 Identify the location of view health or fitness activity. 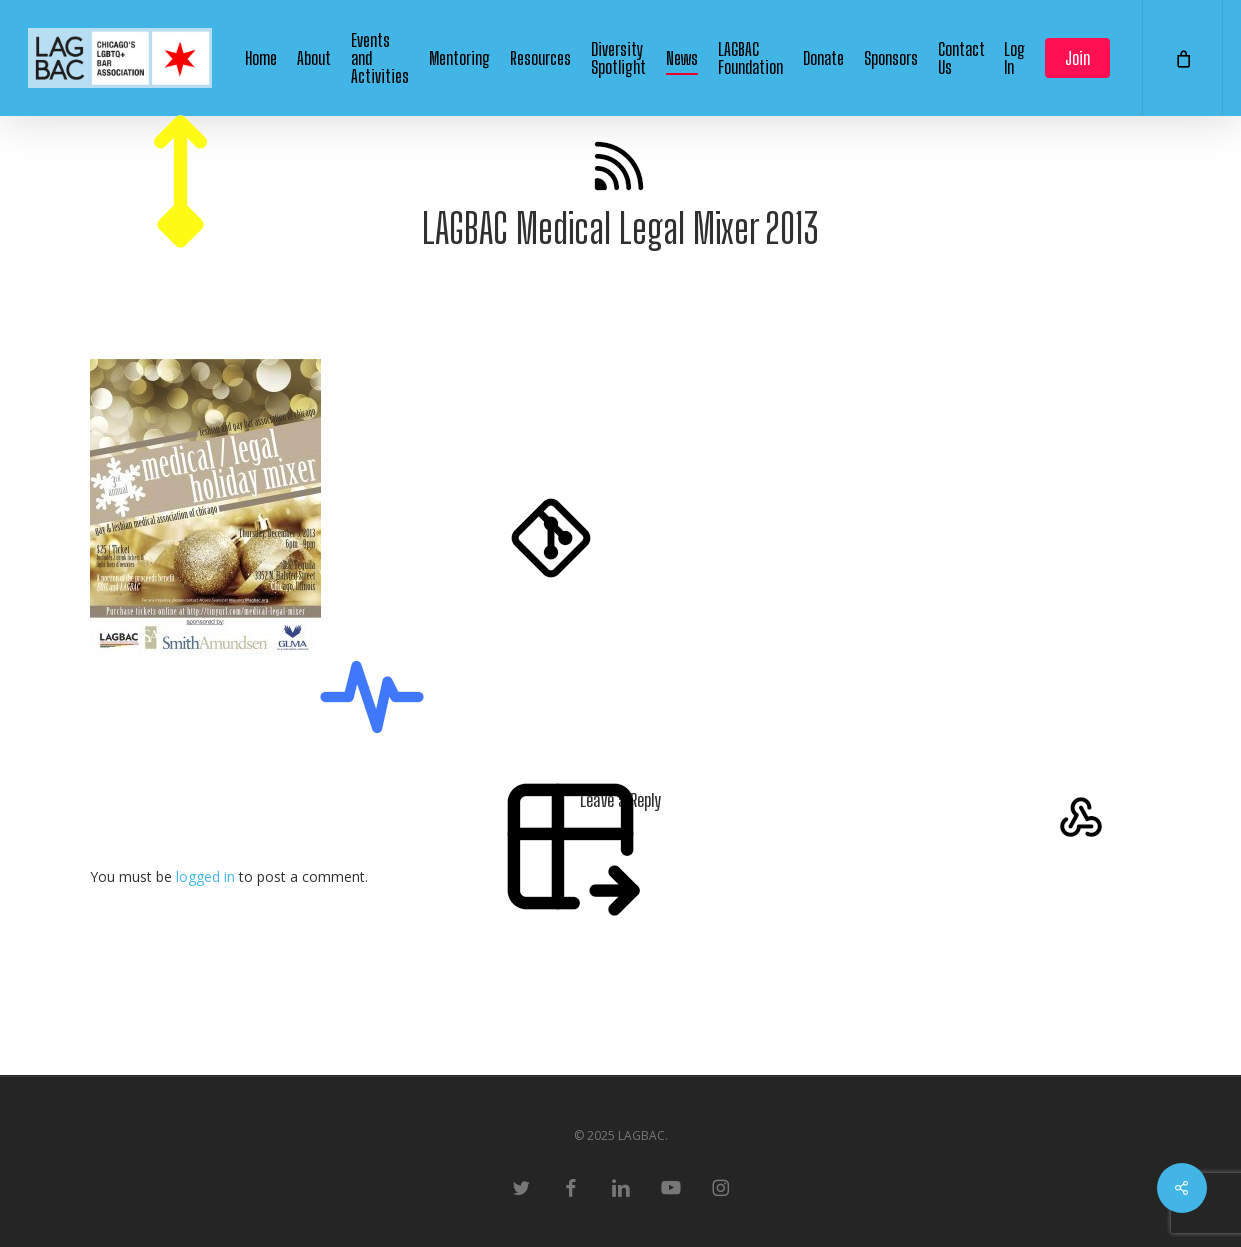
(372, 697).